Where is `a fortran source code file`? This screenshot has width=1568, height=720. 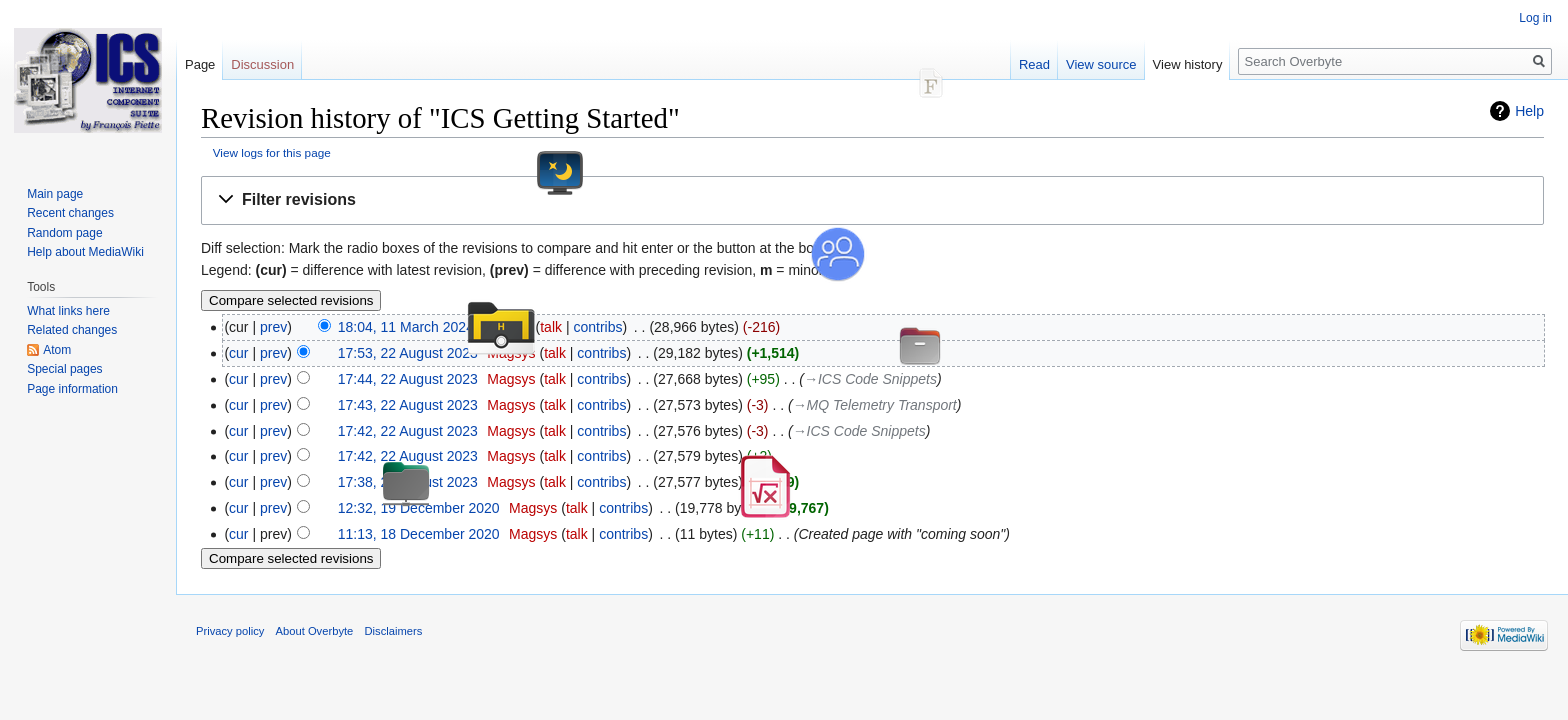
a fortran source code file is located at coordinates (931, 83).